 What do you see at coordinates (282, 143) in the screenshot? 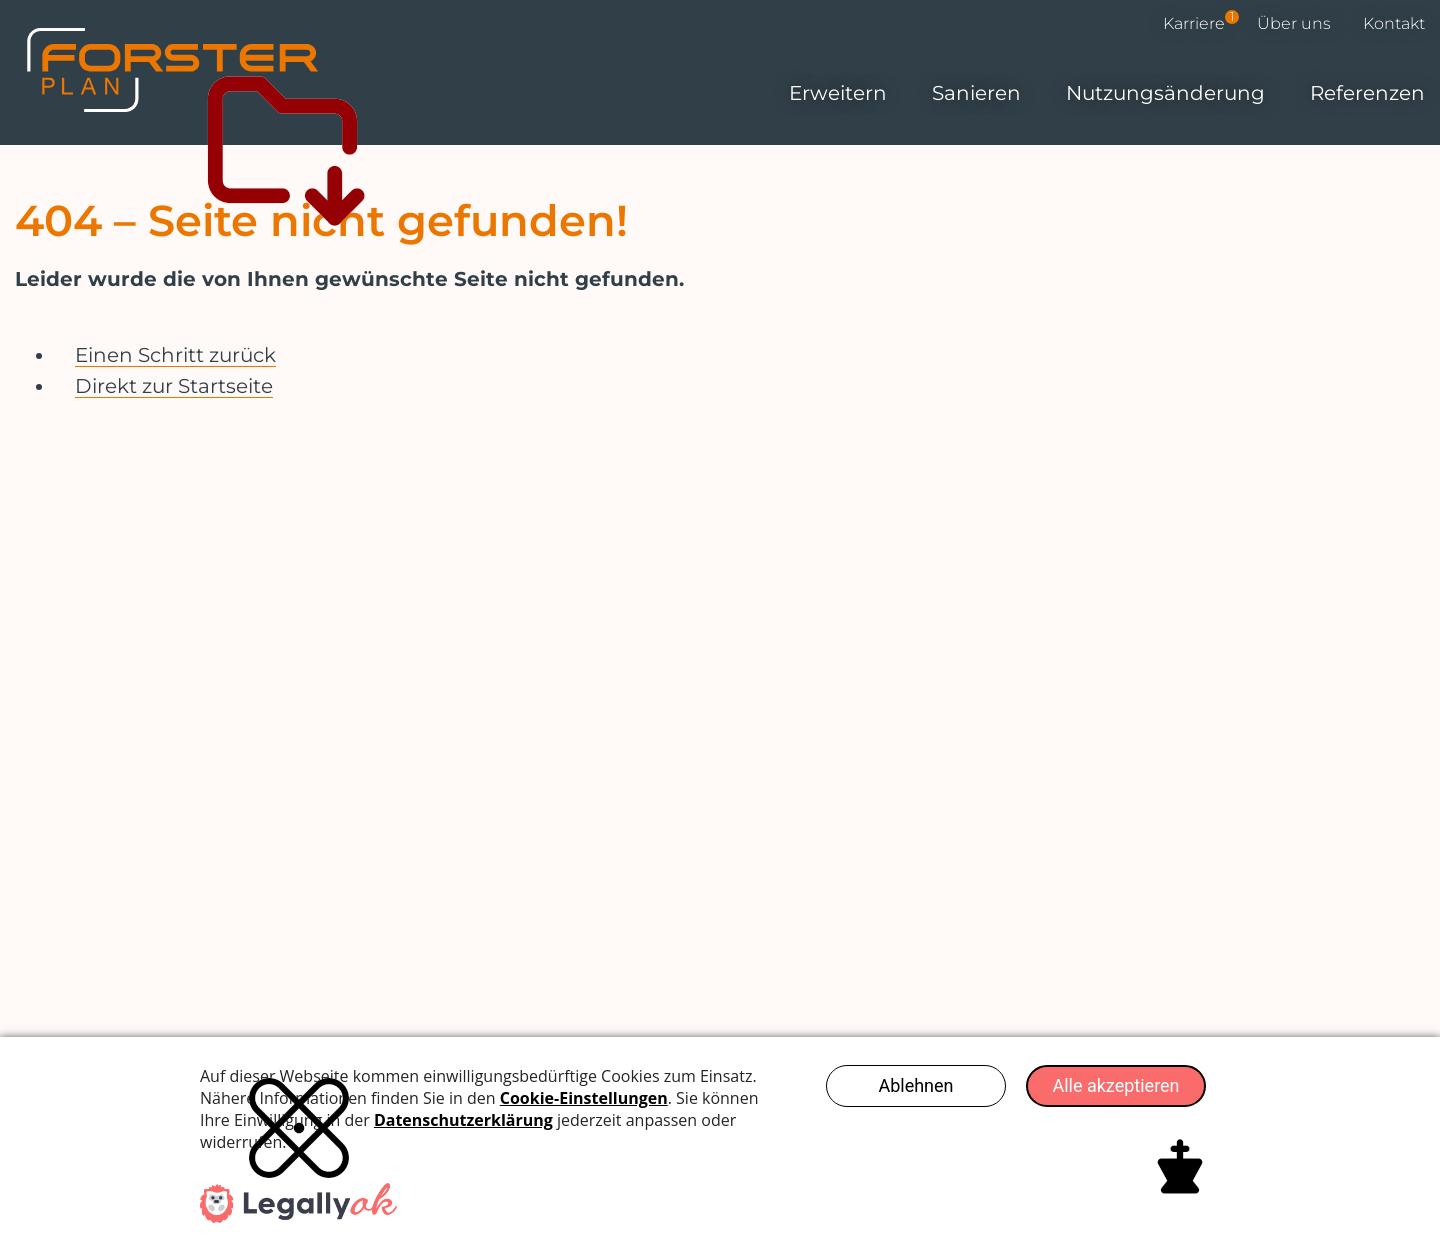
I see `download folder contents` at bounding box center [282, 143].